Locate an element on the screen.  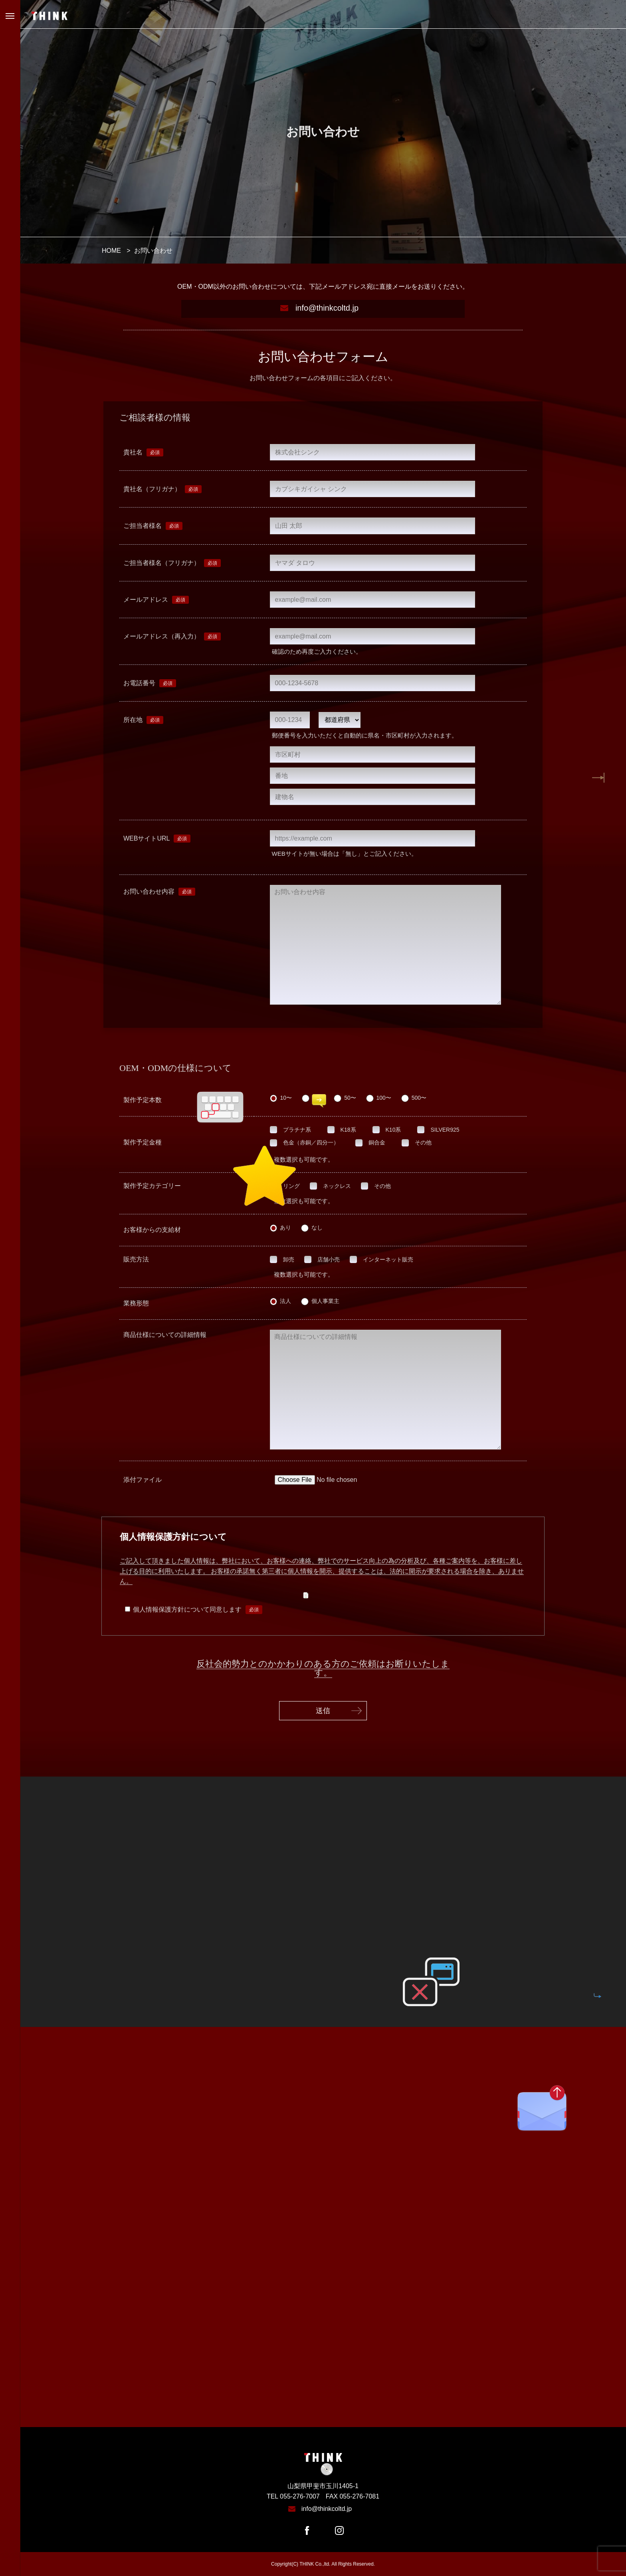
forward an email message is located at coordinates (598, 1995).